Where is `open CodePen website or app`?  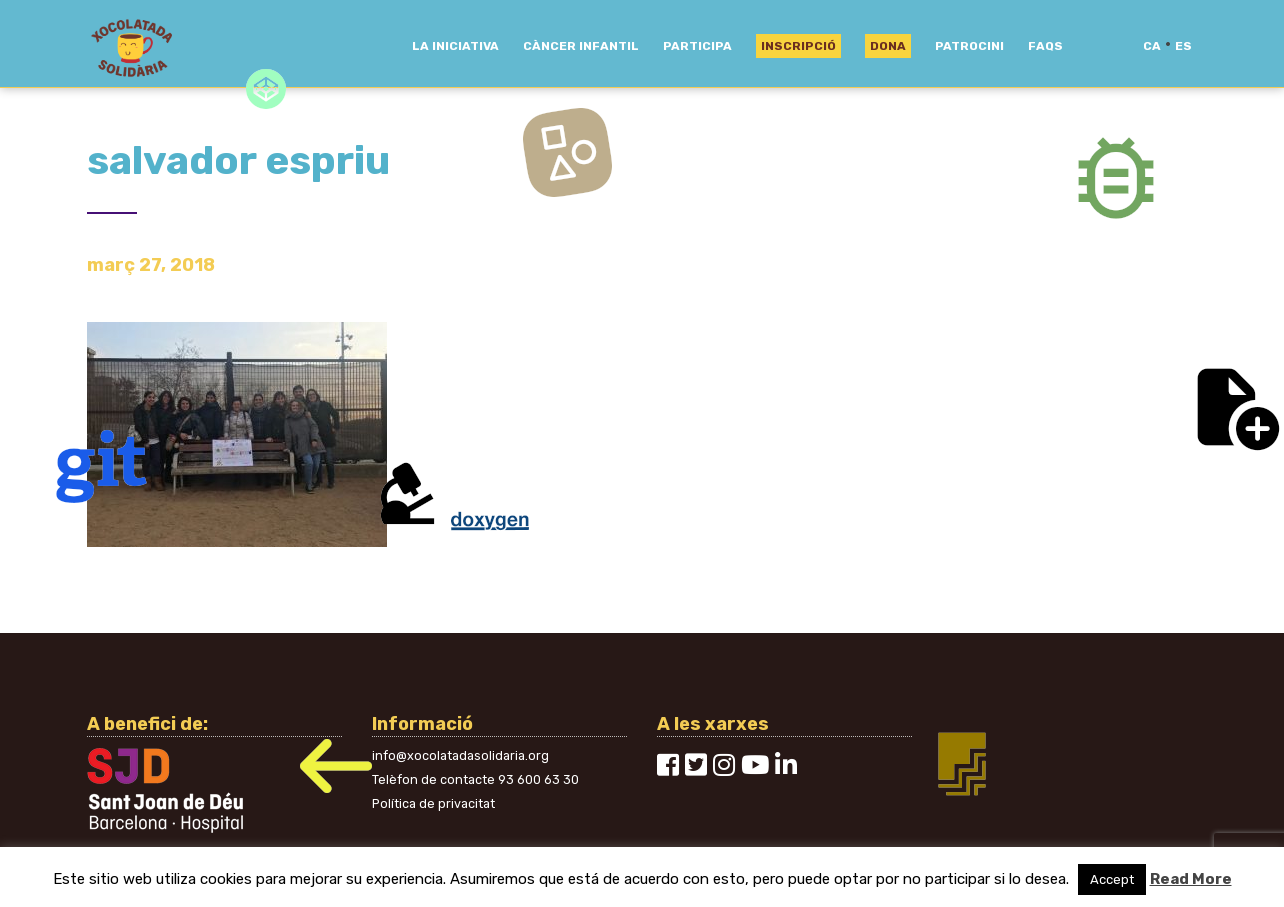 open CodePen website or app is located at coordinates (266, 89).